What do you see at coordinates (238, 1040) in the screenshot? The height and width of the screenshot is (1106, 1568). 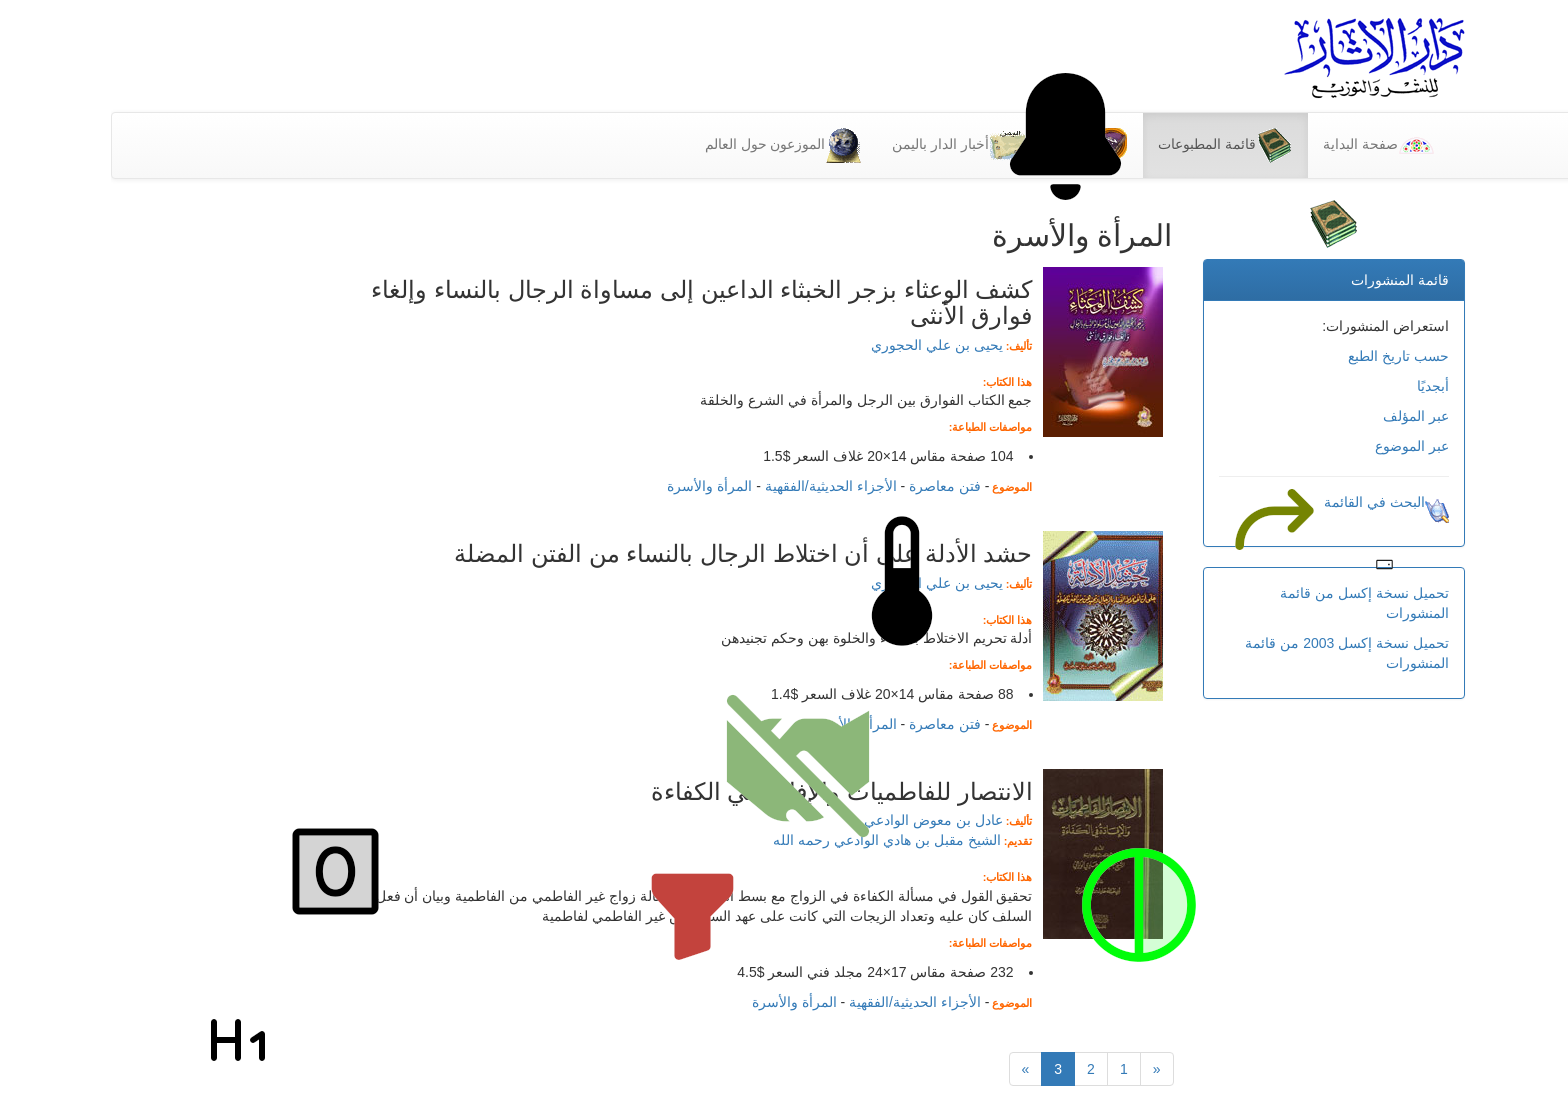 I see `format text as a level 1 heading` at bounding box center [238, 1040].